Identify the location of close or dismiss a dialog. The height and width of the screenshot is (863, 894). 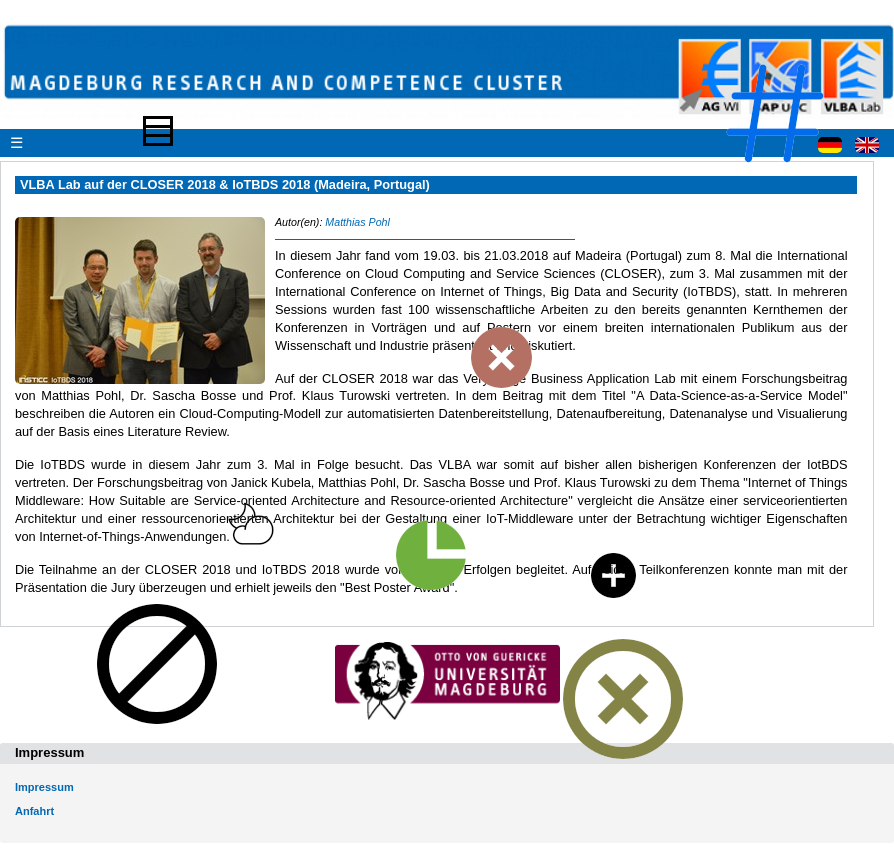
(501, 357).